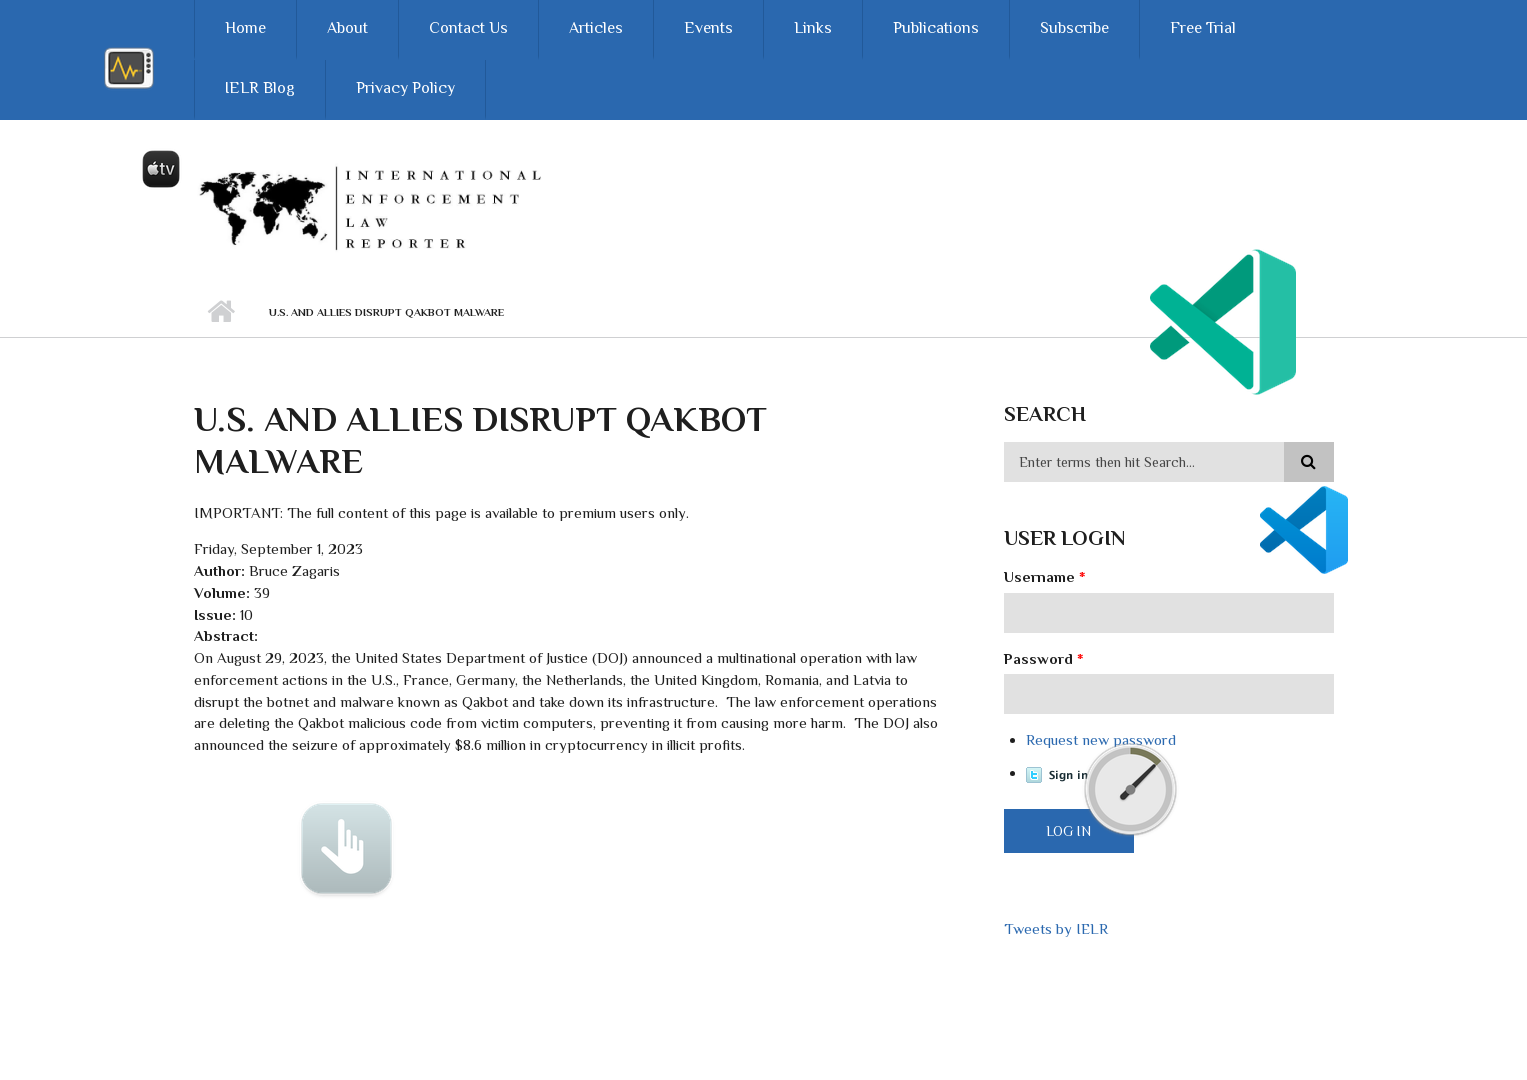  I want to click on open system monitor application, so click(129, 68).